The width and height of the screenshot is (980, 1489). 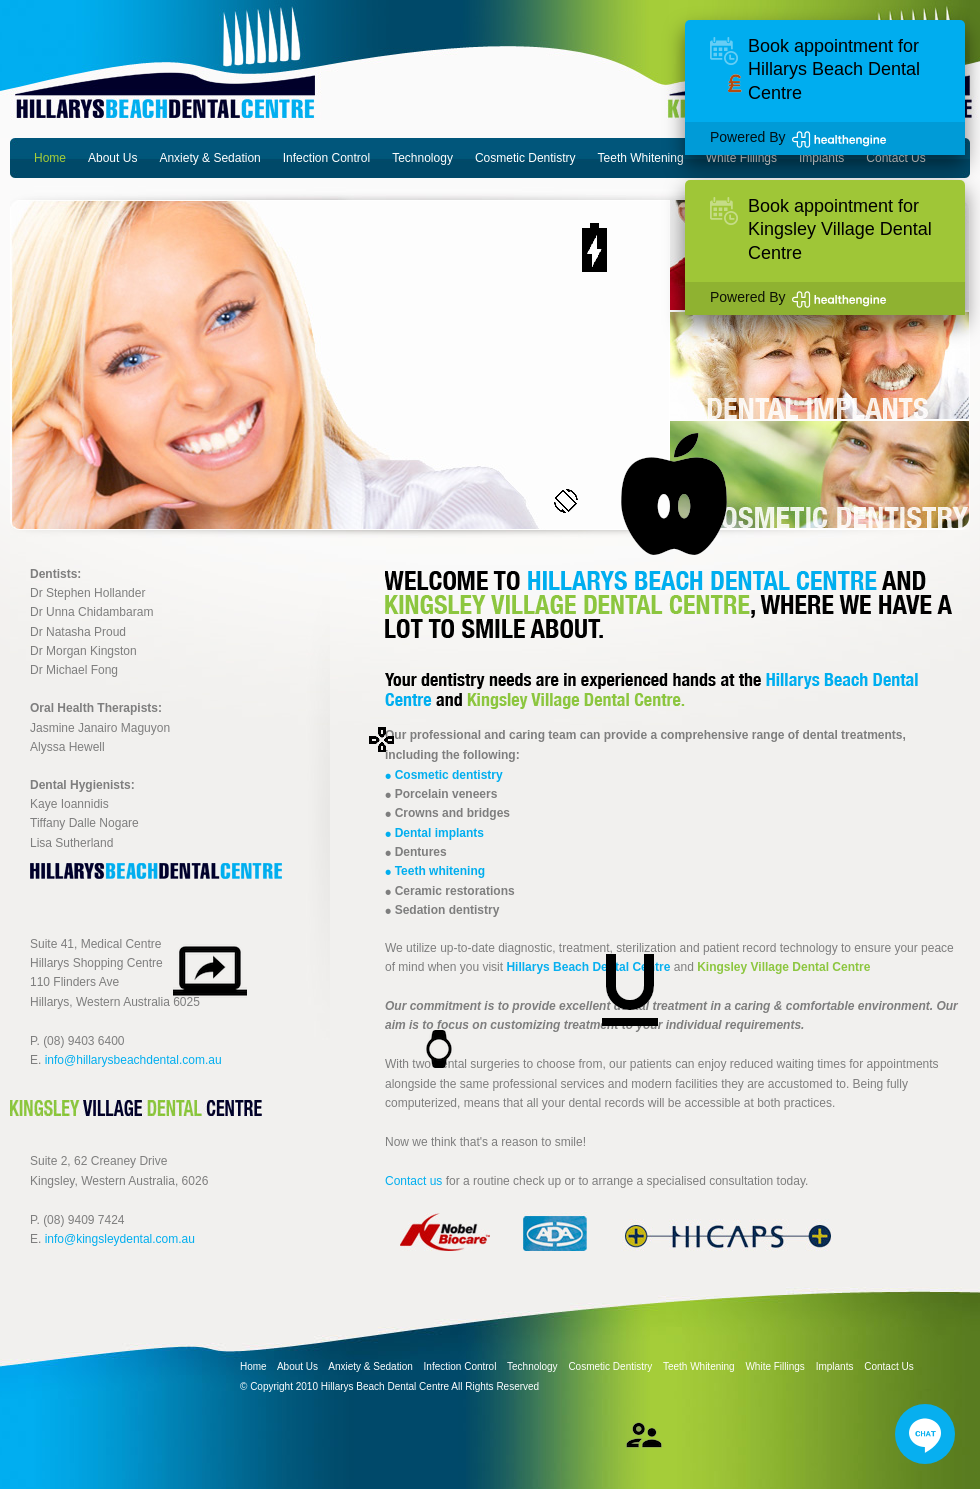 What do you see at coordinates (735, 83) in the screenshot?
I see `indicates price or amount in Turkish lira` at bounding box center [735, 83].